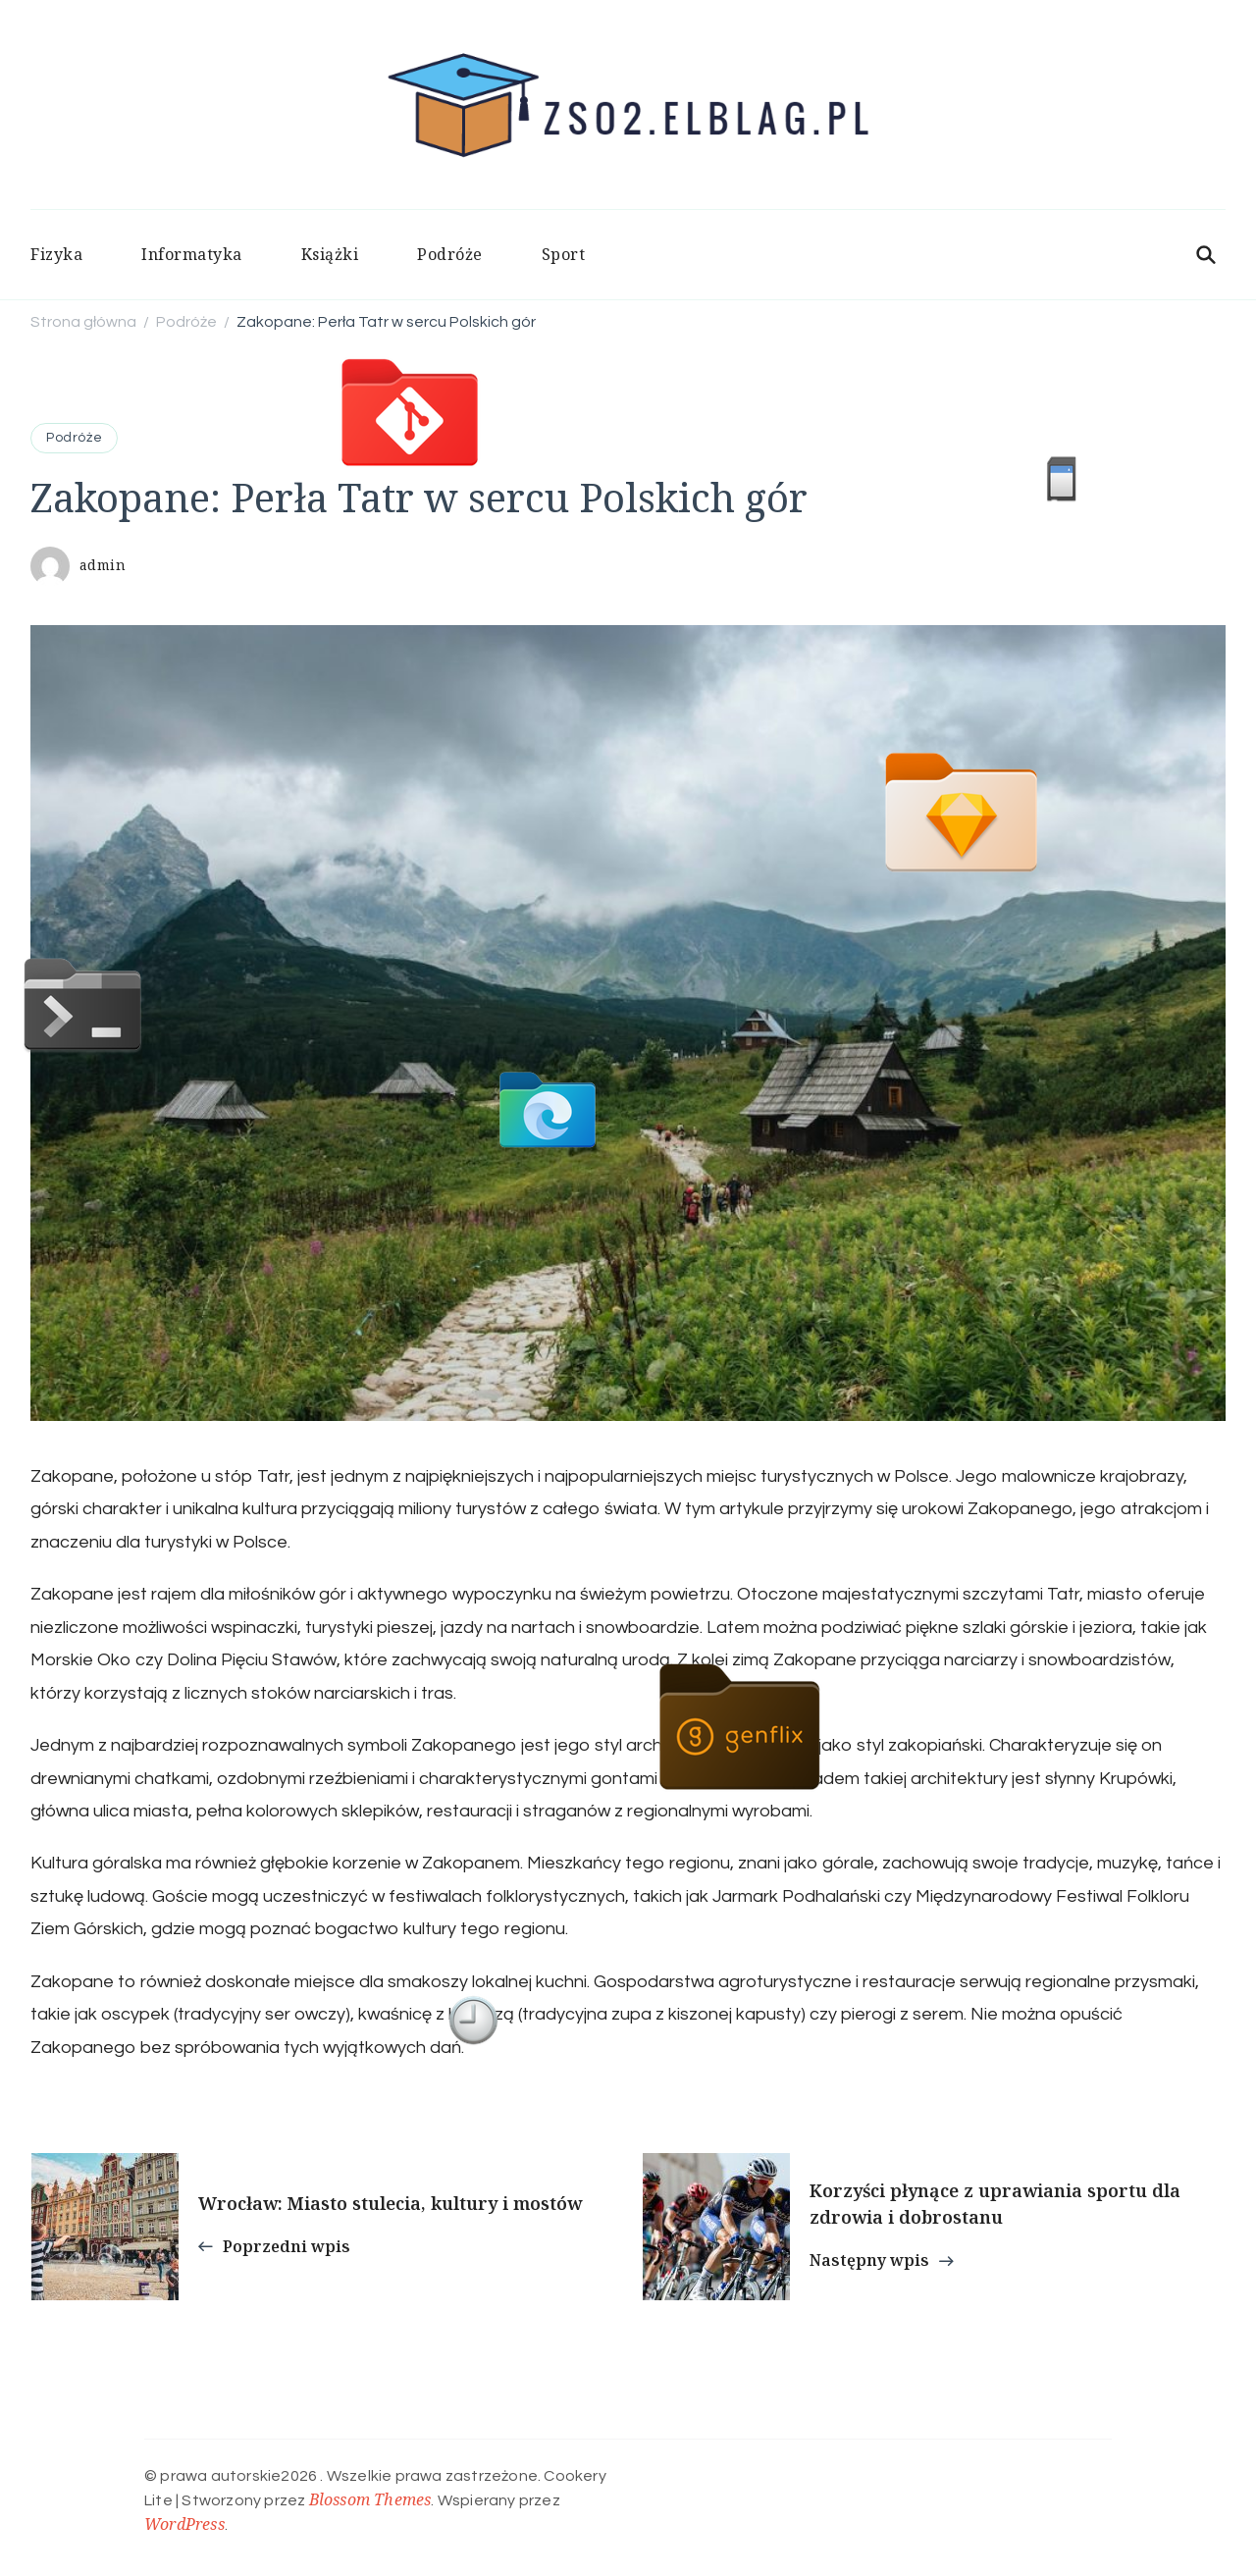  What do you see at coordinates (473, 2020) in the screenshot?
I see `view all recently accessed files` at bounding box center [473, 2020].